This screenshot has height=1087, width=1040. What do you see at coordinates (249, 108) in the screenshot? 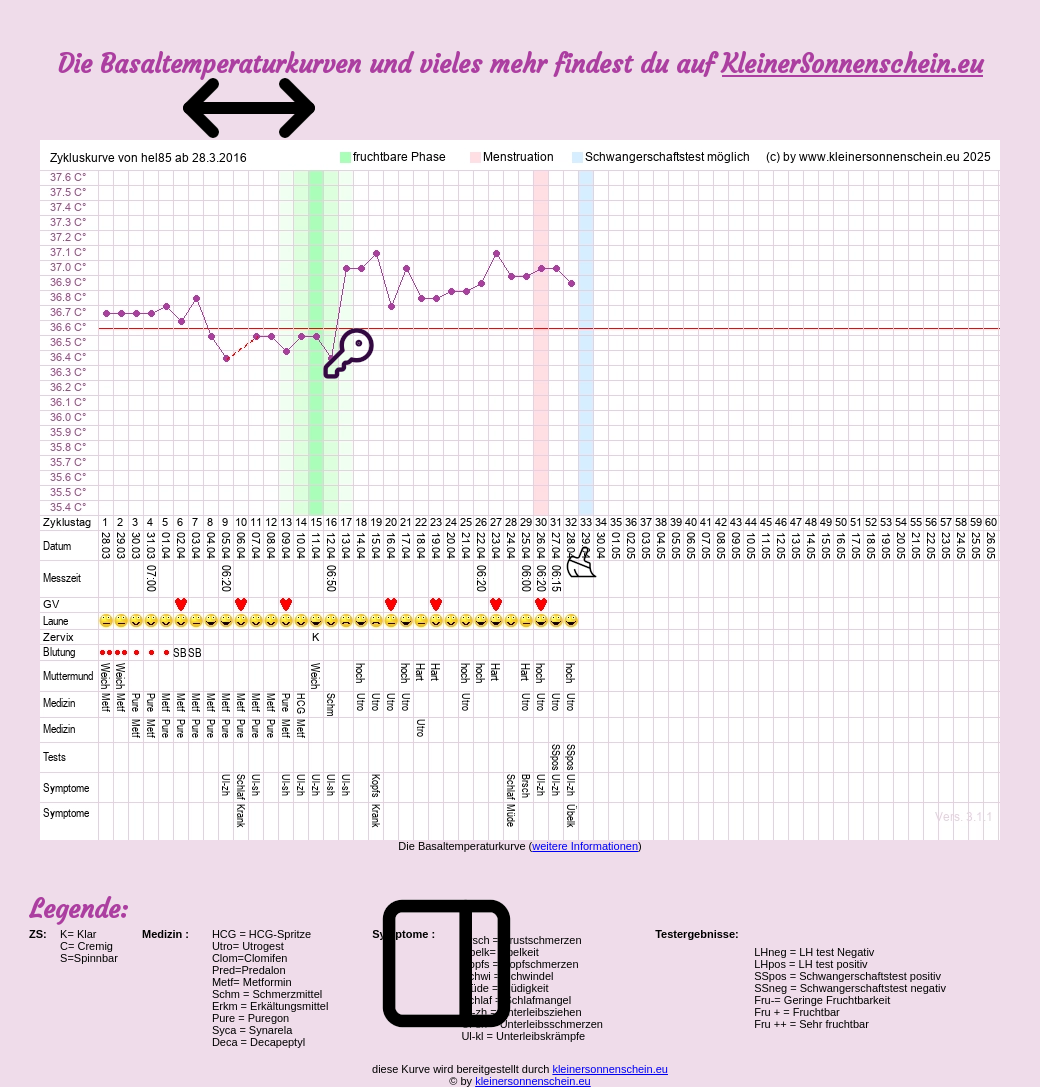
I see `resize element horizontally` at bounding box center [249, 108].